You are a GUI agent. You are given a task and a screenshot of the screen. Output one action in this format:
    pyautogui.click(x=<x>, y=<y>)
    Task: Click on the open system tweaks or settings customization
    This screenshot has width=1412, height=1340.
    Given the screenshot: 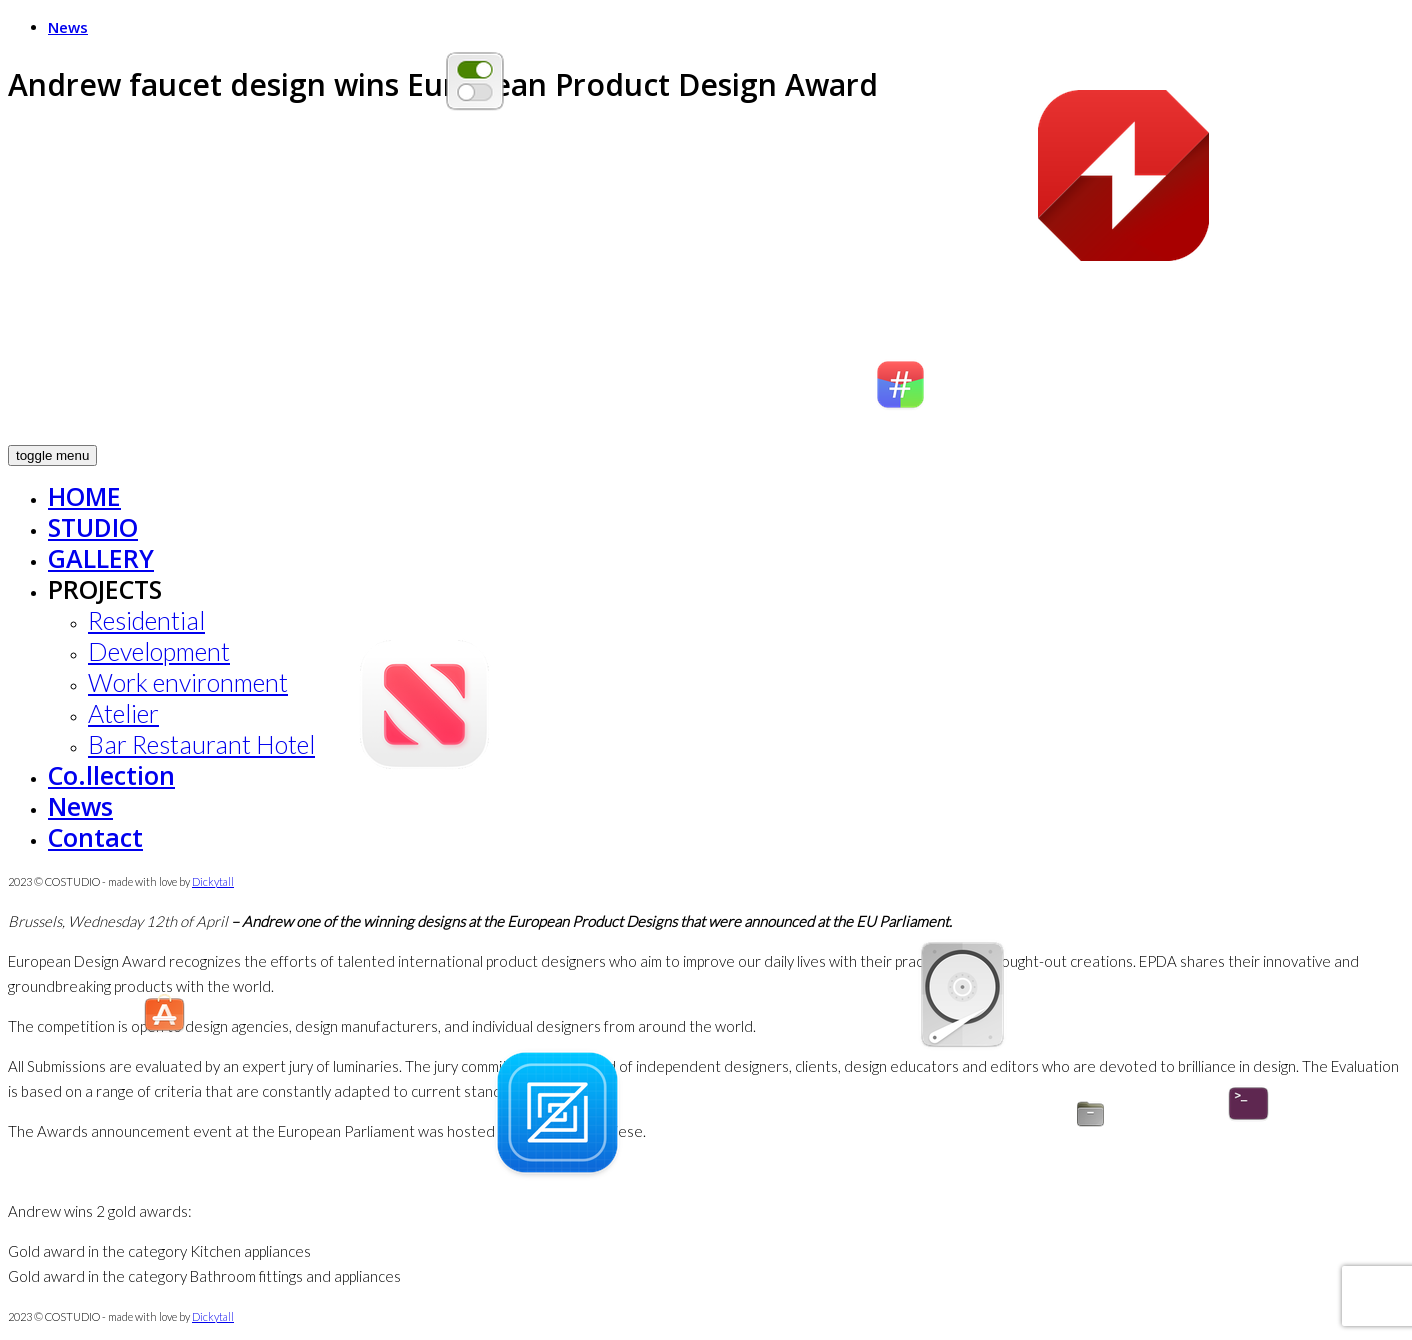 What is the action you would take?
    pyautogui.click(x=475, y=81)
    